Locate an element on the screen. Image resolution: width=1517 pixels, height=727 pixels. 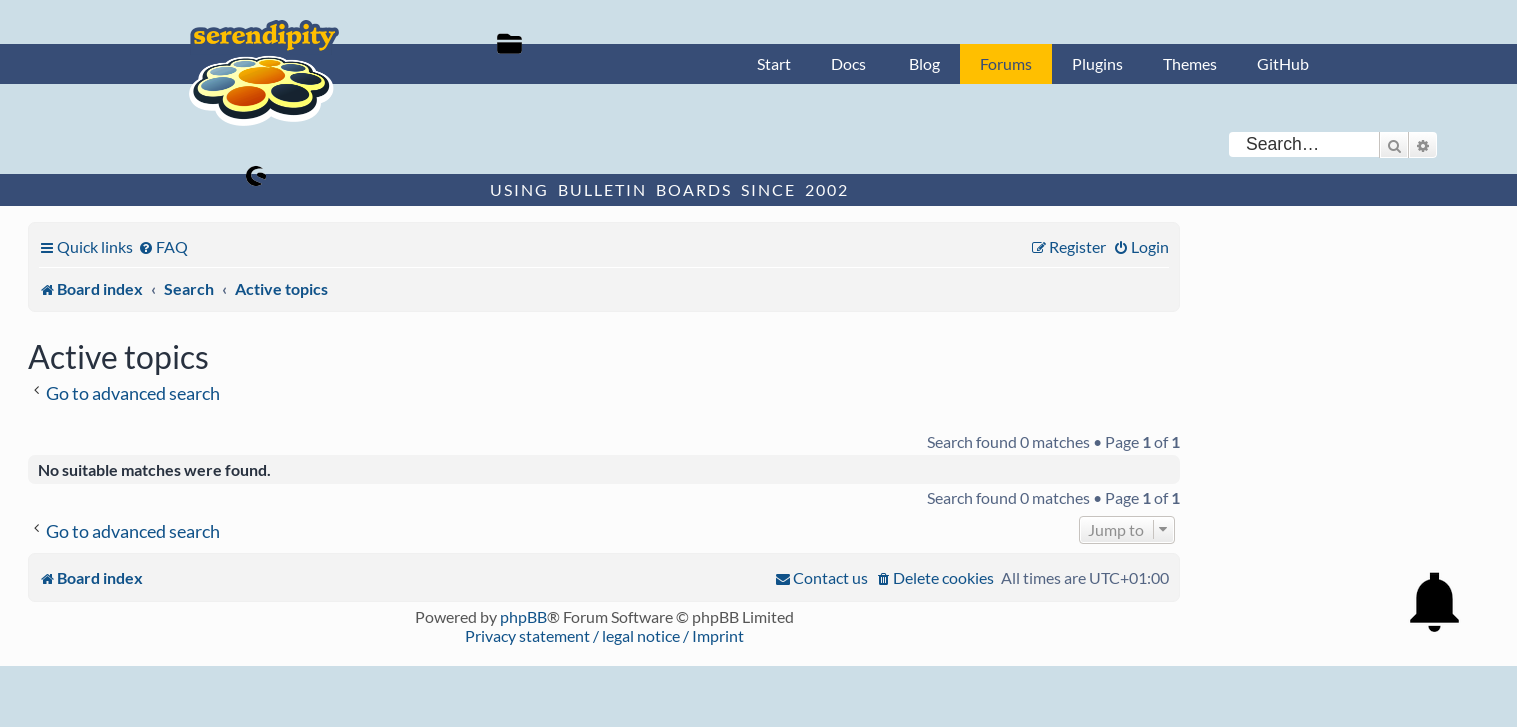
shopware e-commerce platform logo is located at coordinates (256, 176).